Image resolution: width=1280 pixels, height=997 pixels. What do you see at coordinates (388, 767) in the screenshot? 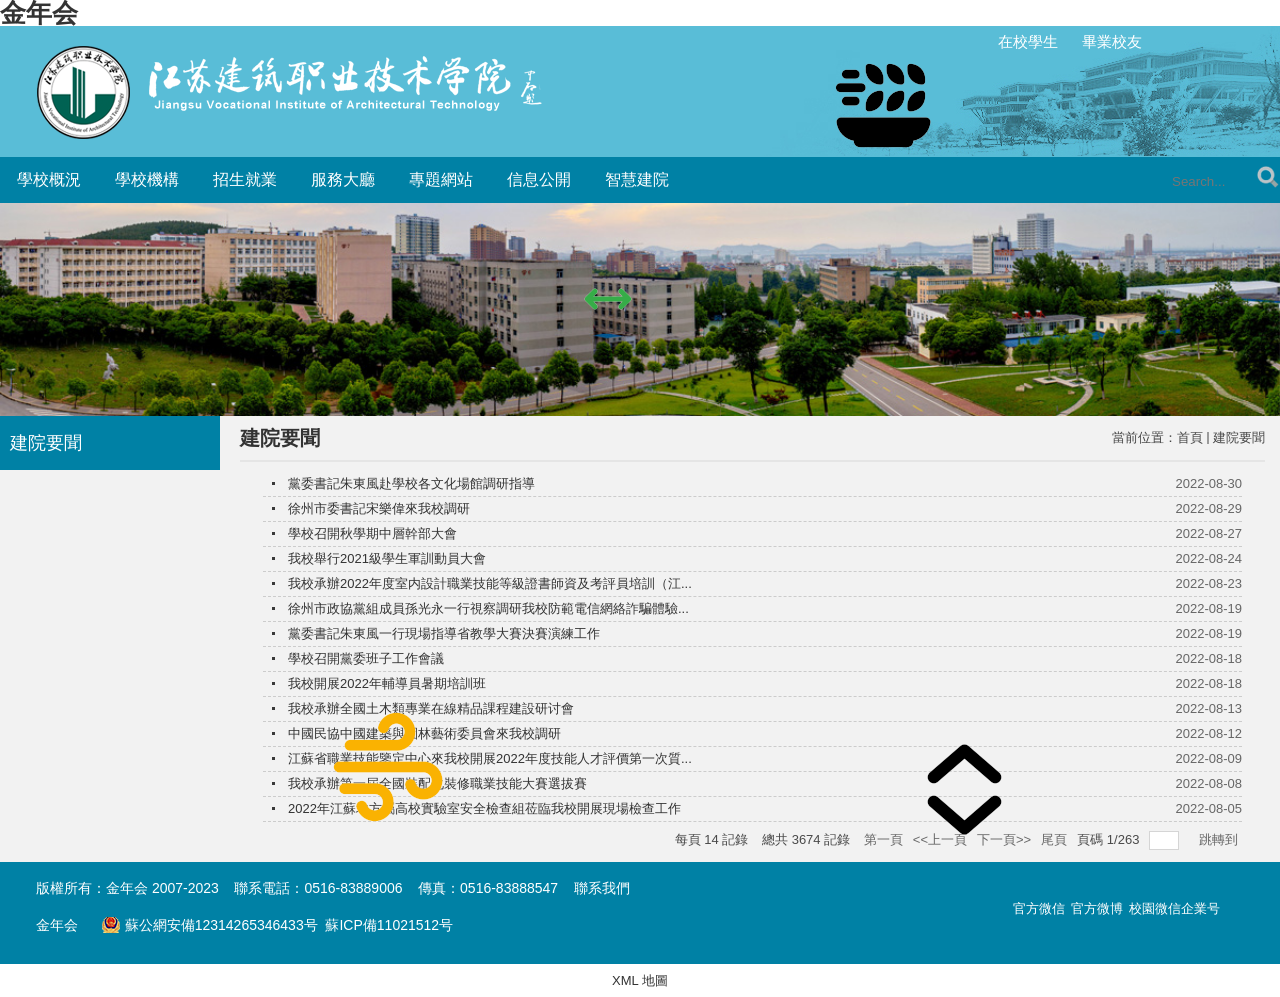
I see `indicates current wind conditions` at bounding box center [388, 767].